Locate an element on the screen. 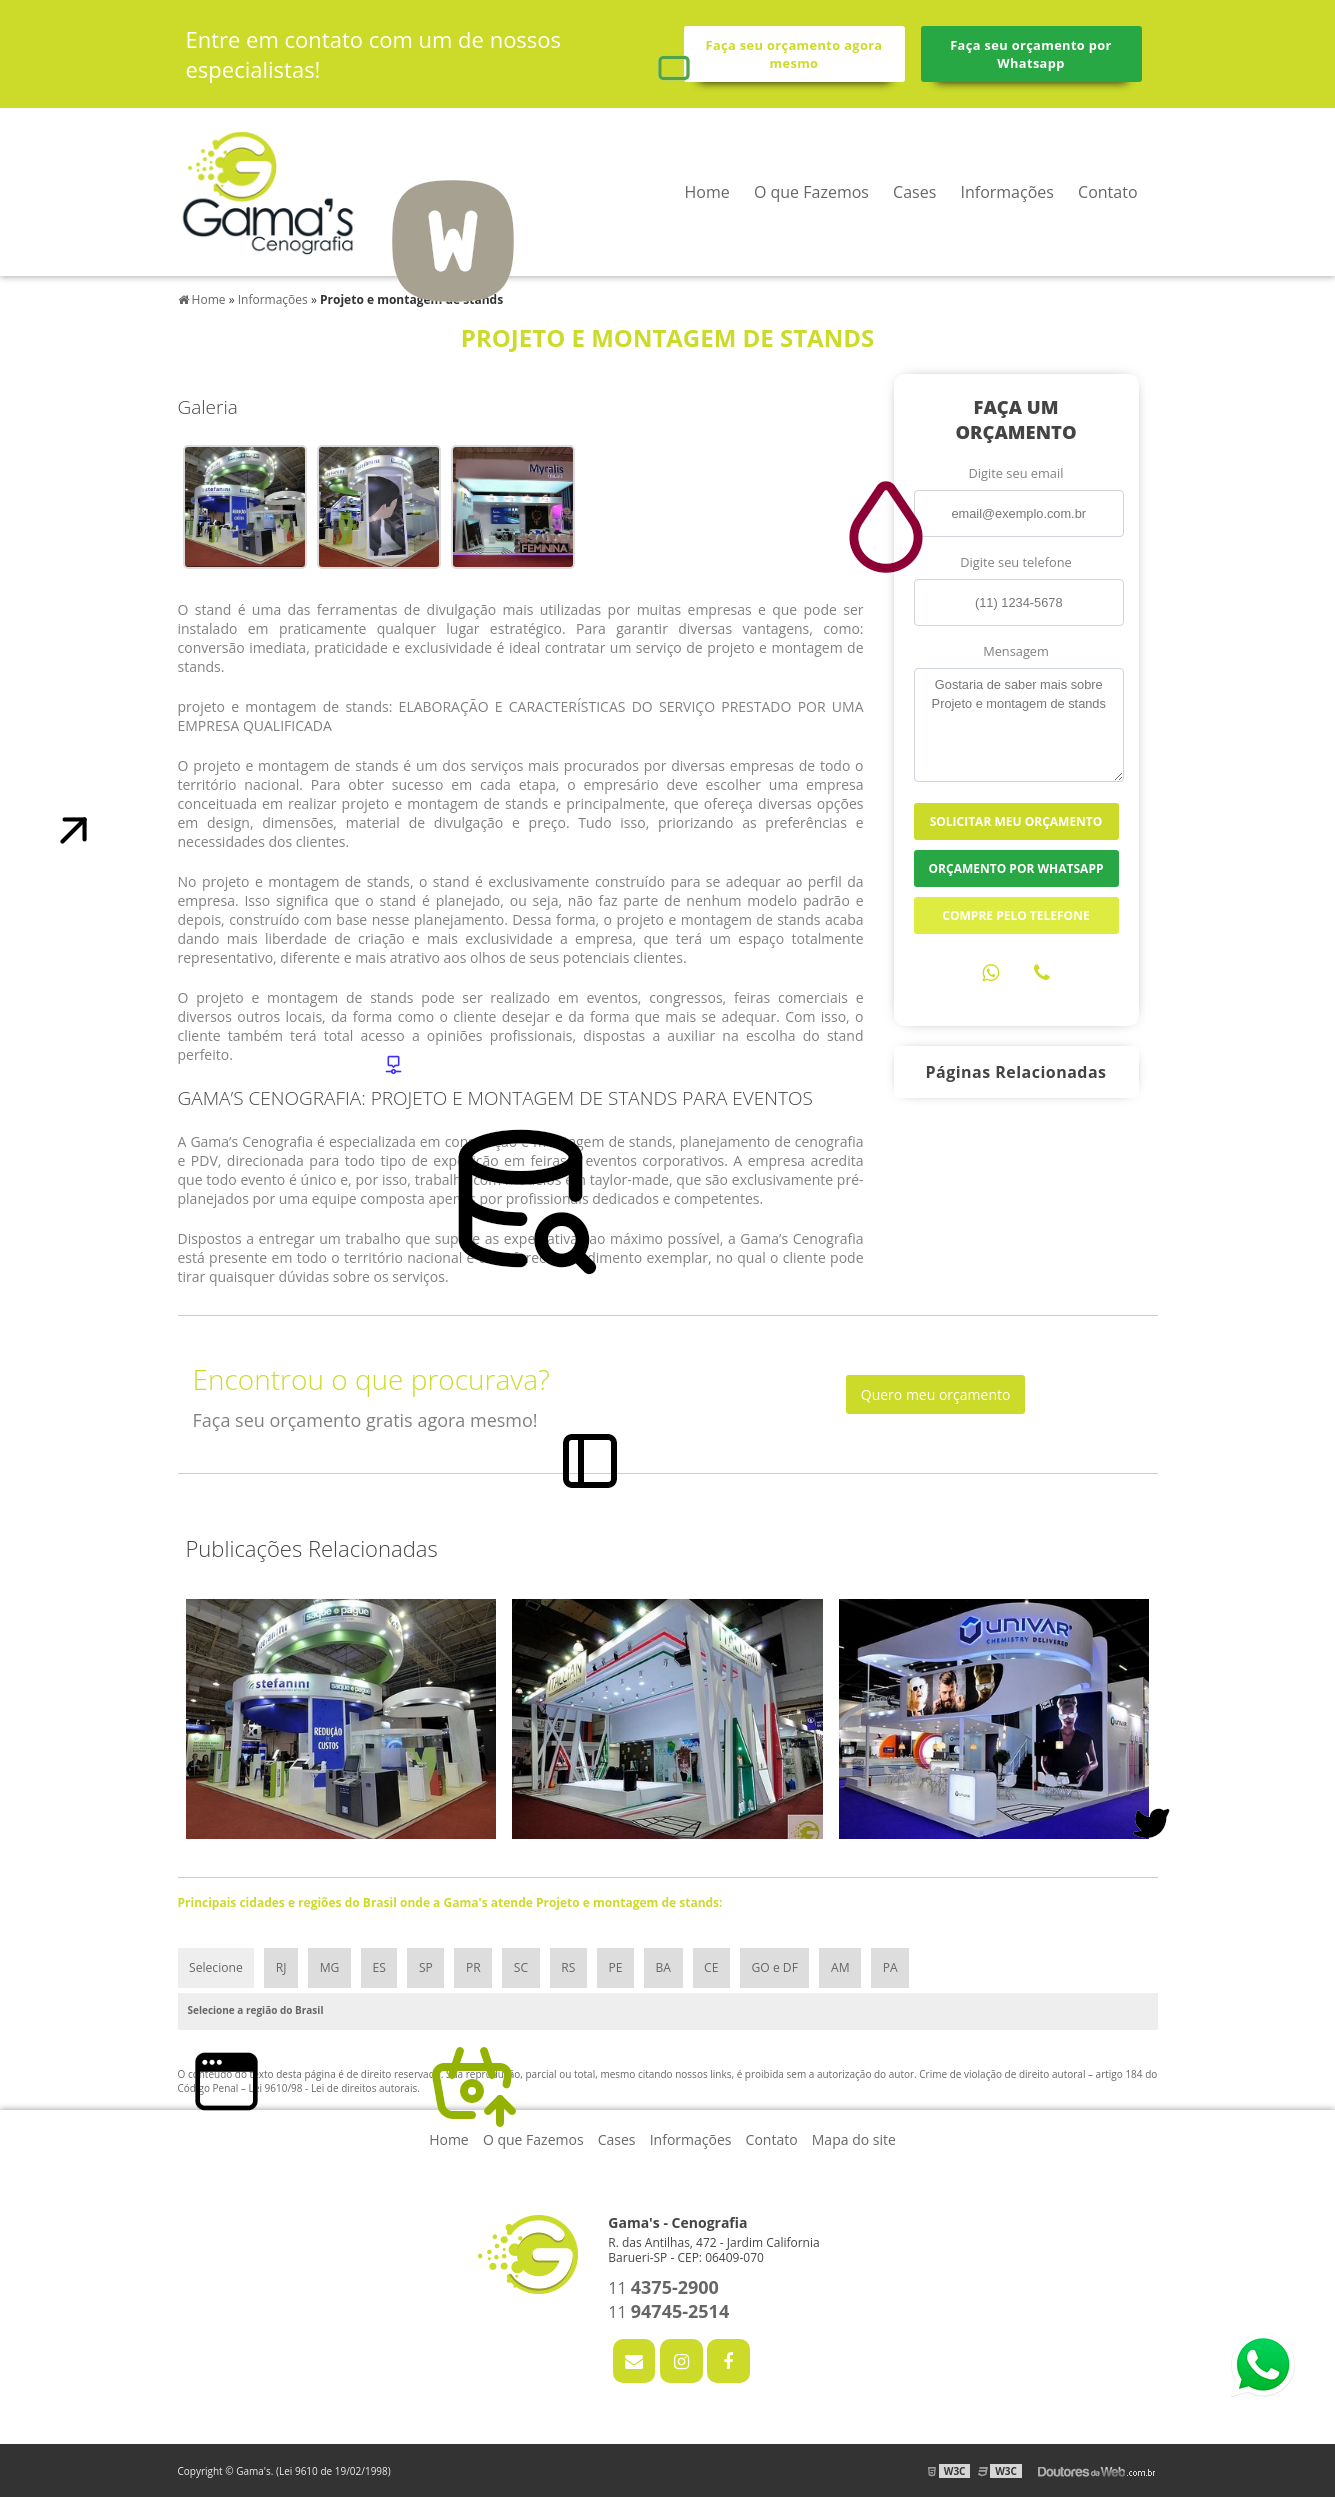 This screenshot has width=1335, height=2497. open a new window is located at coordinates (226, 2081).